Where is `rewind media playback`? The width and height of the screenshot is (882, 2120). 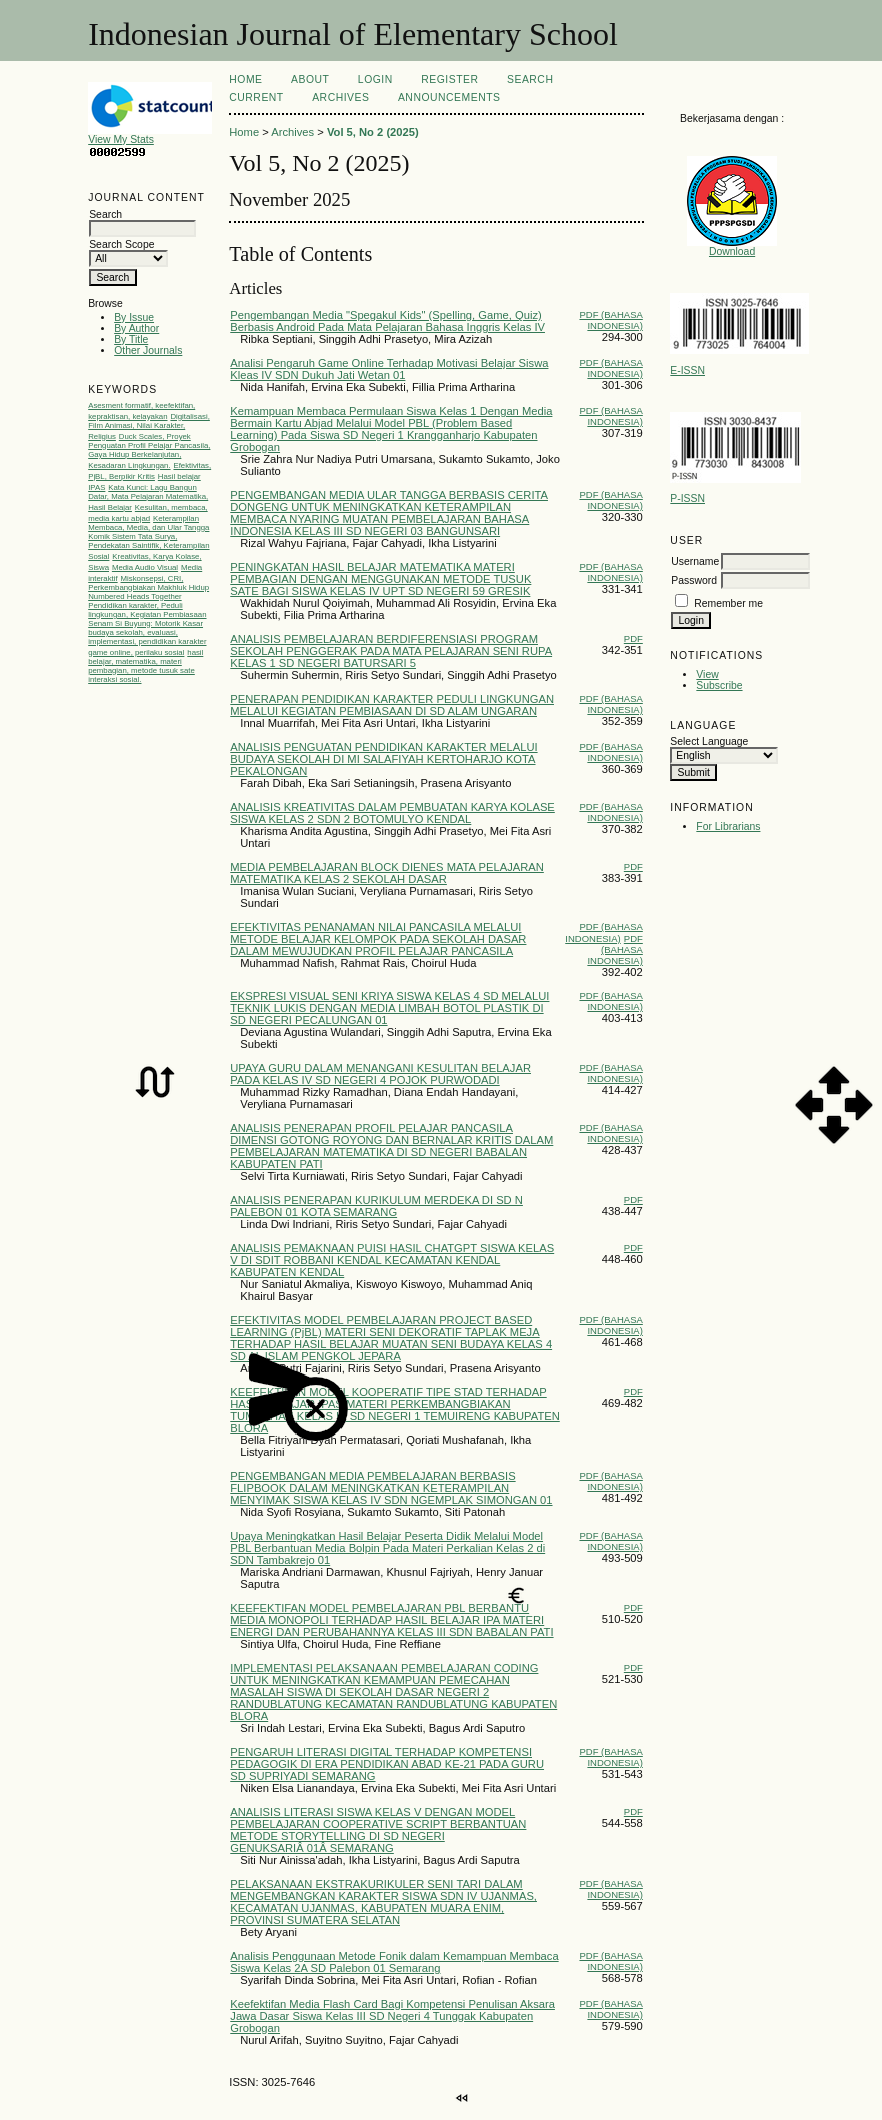
rewind media playback is located at coordinates (462, 2098).